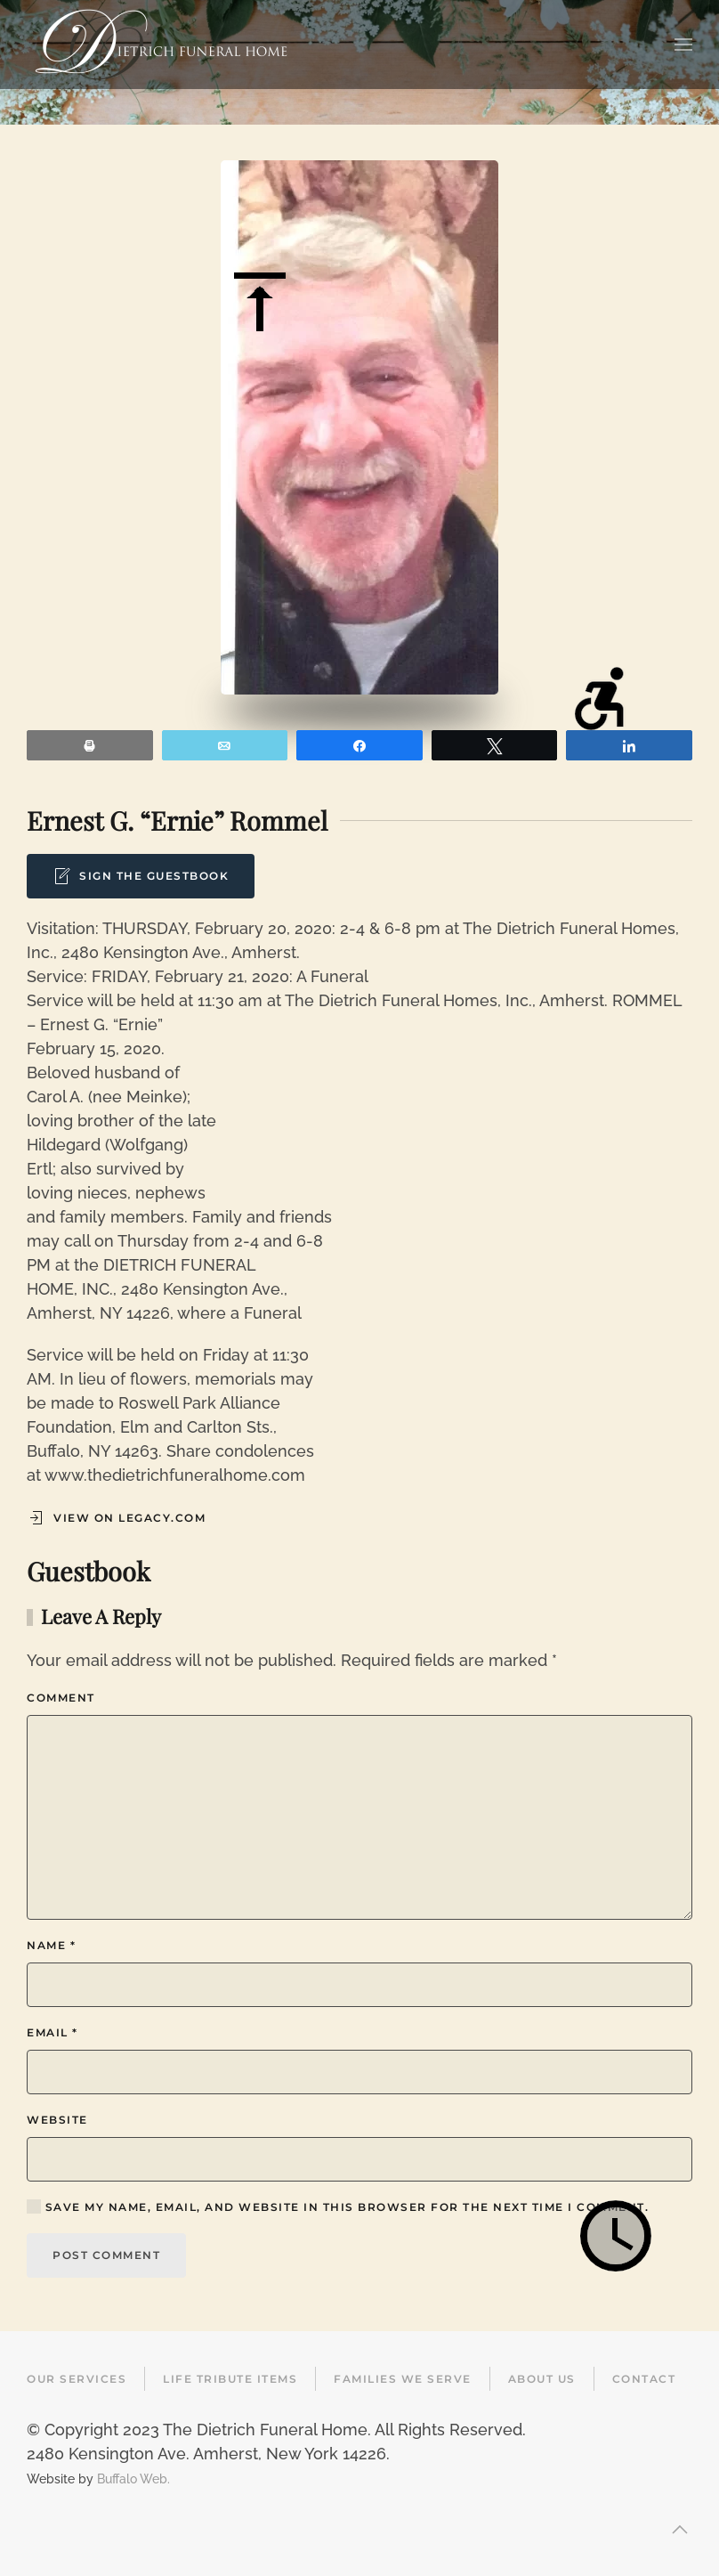 This screenshot has width=719, height=2576. What do you see at coordinates (260, 302) in the screenshot?
I see `align content to top` at bounding box center [260, 302].